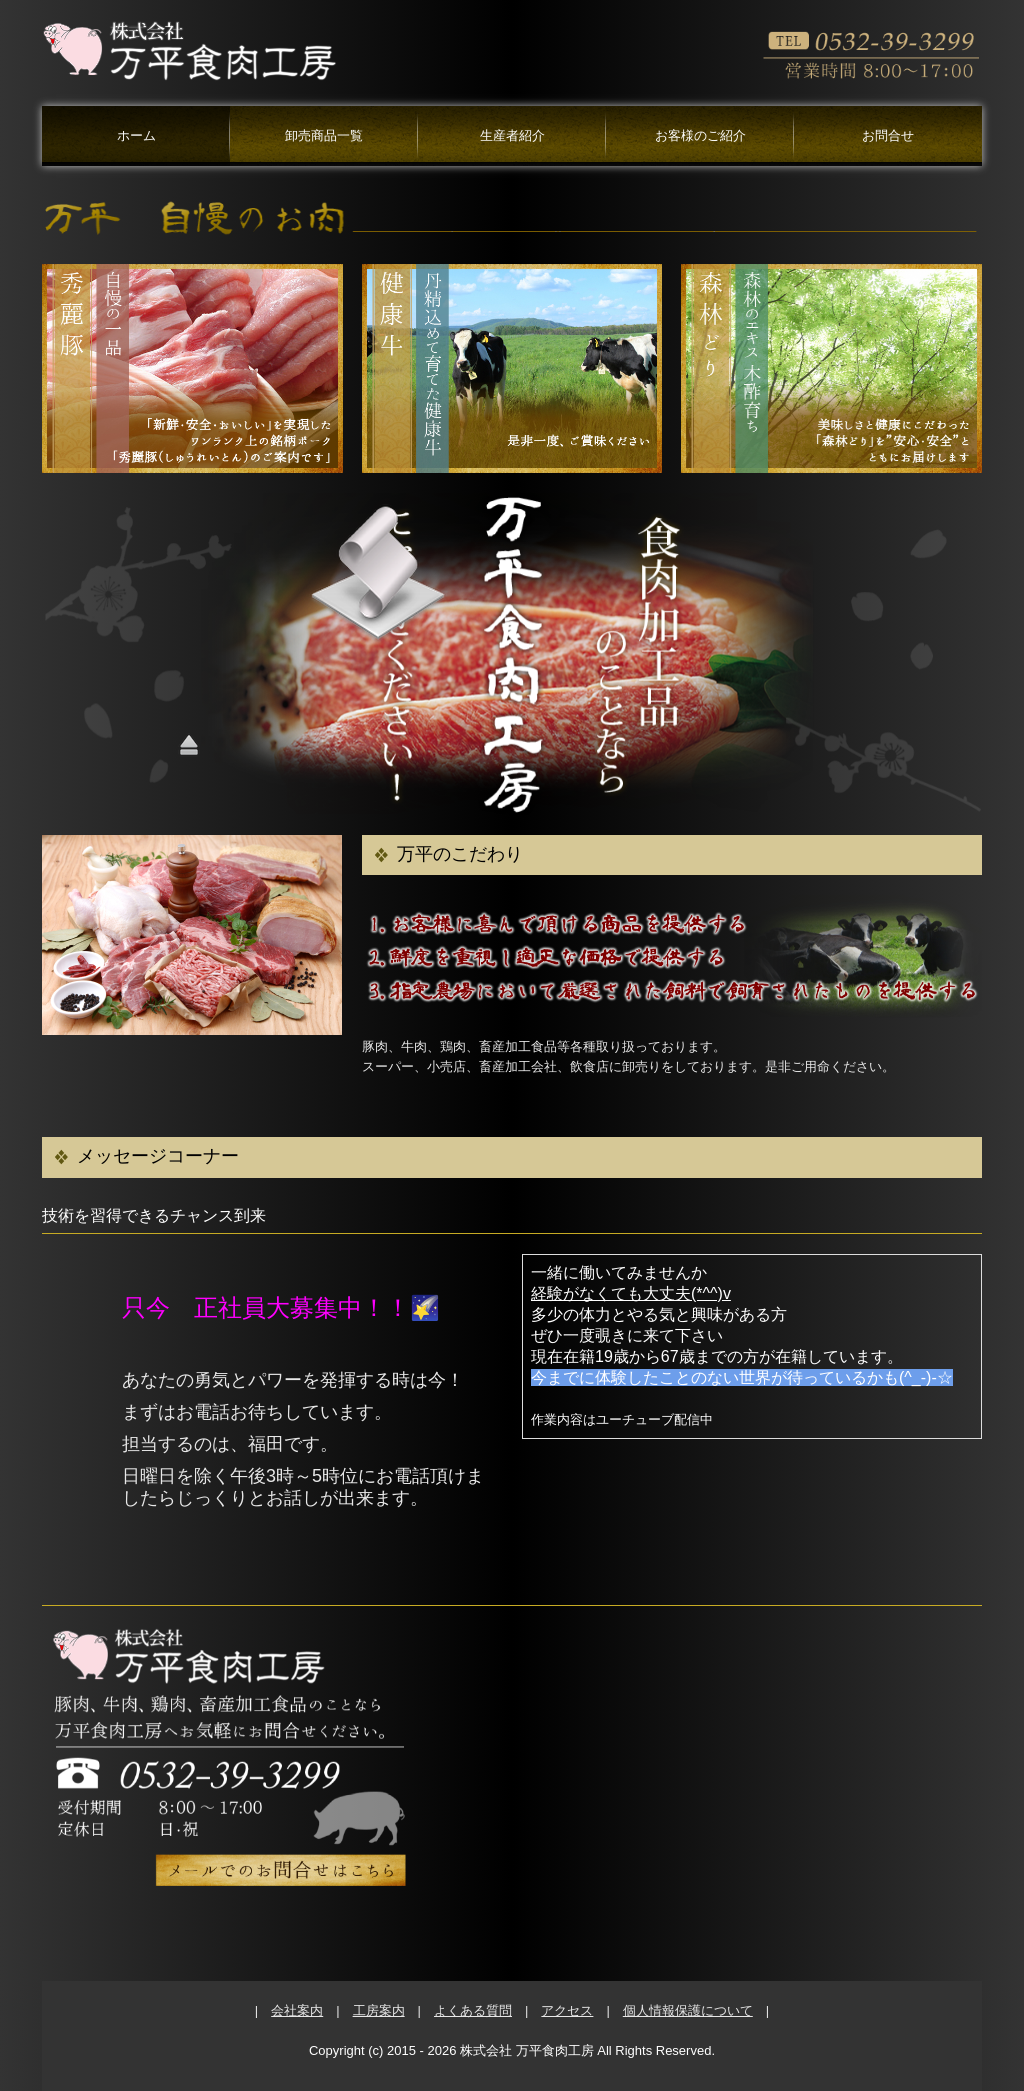 The height and width of the screenshot is (2091, 1024). Describe the element at coordinates (377, 572) in the screenshot. I see `access the script menu application` at that location.